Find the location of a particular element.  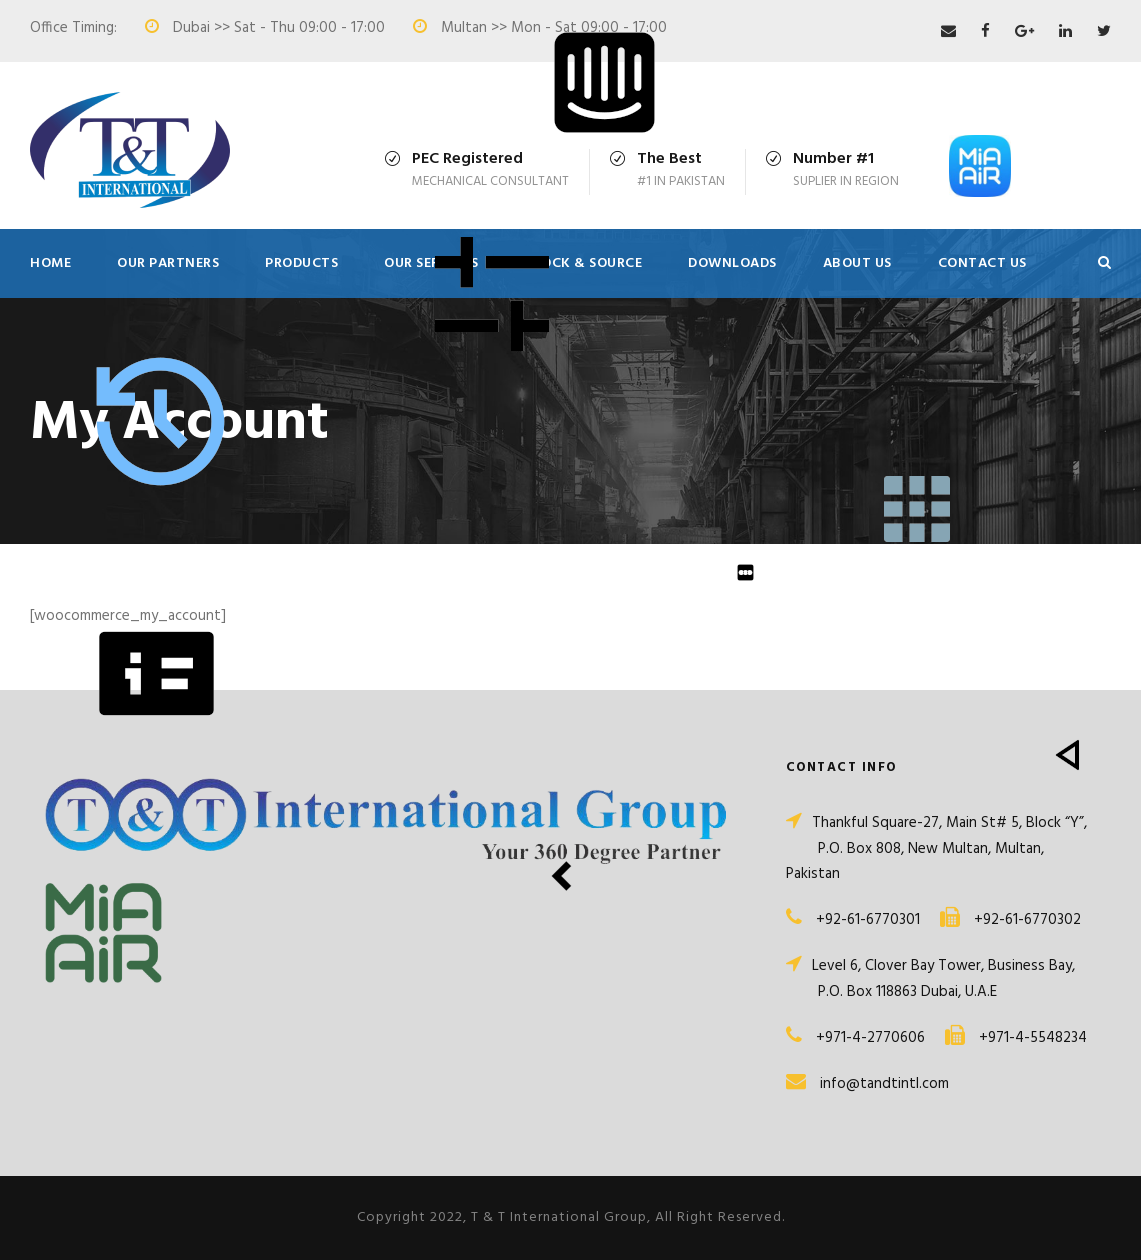

play media in reverse is located at coordinates (1071, 755).